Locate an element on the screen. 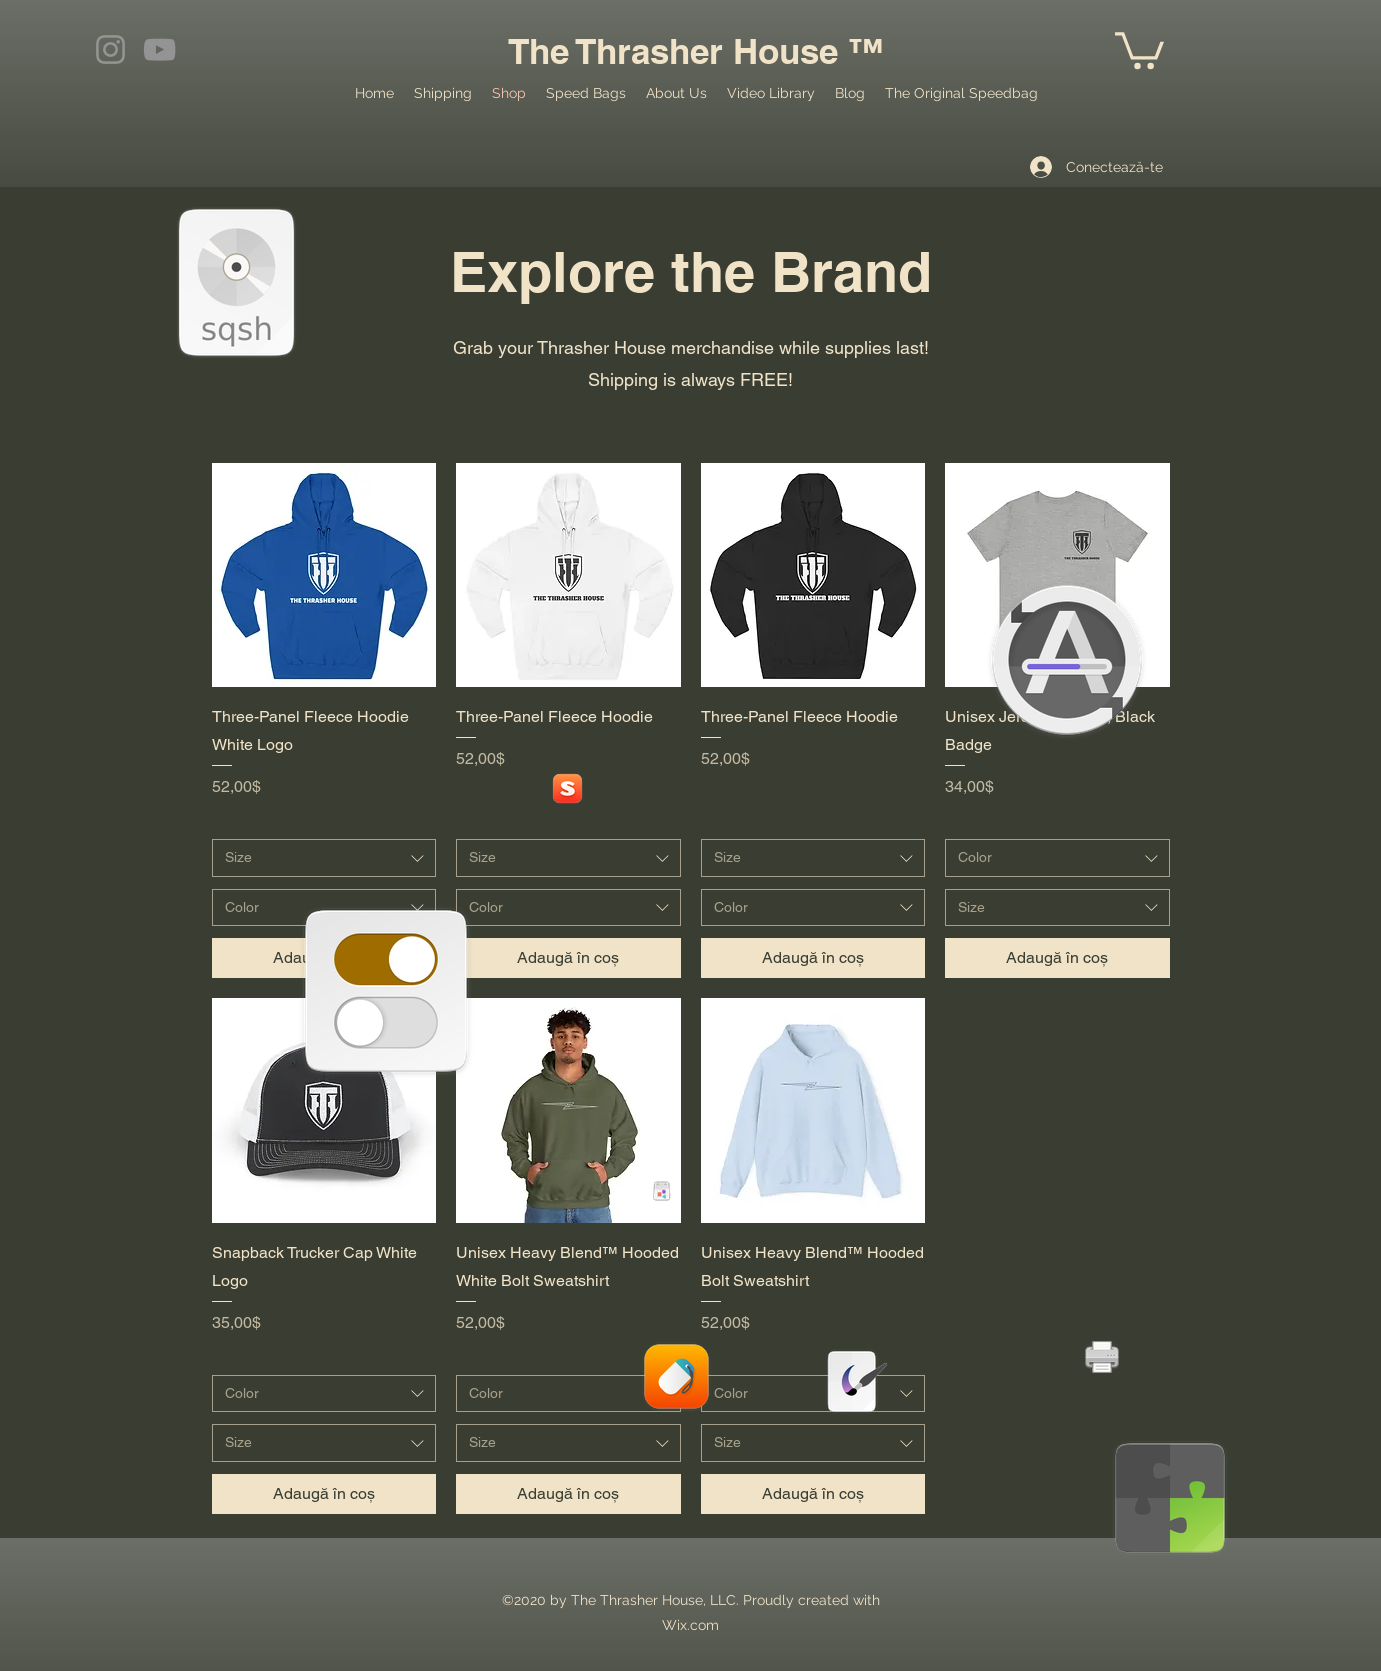 This screenshot has width=1381, height=1671. create a new application or software project is located at coordinates (857, 1381).